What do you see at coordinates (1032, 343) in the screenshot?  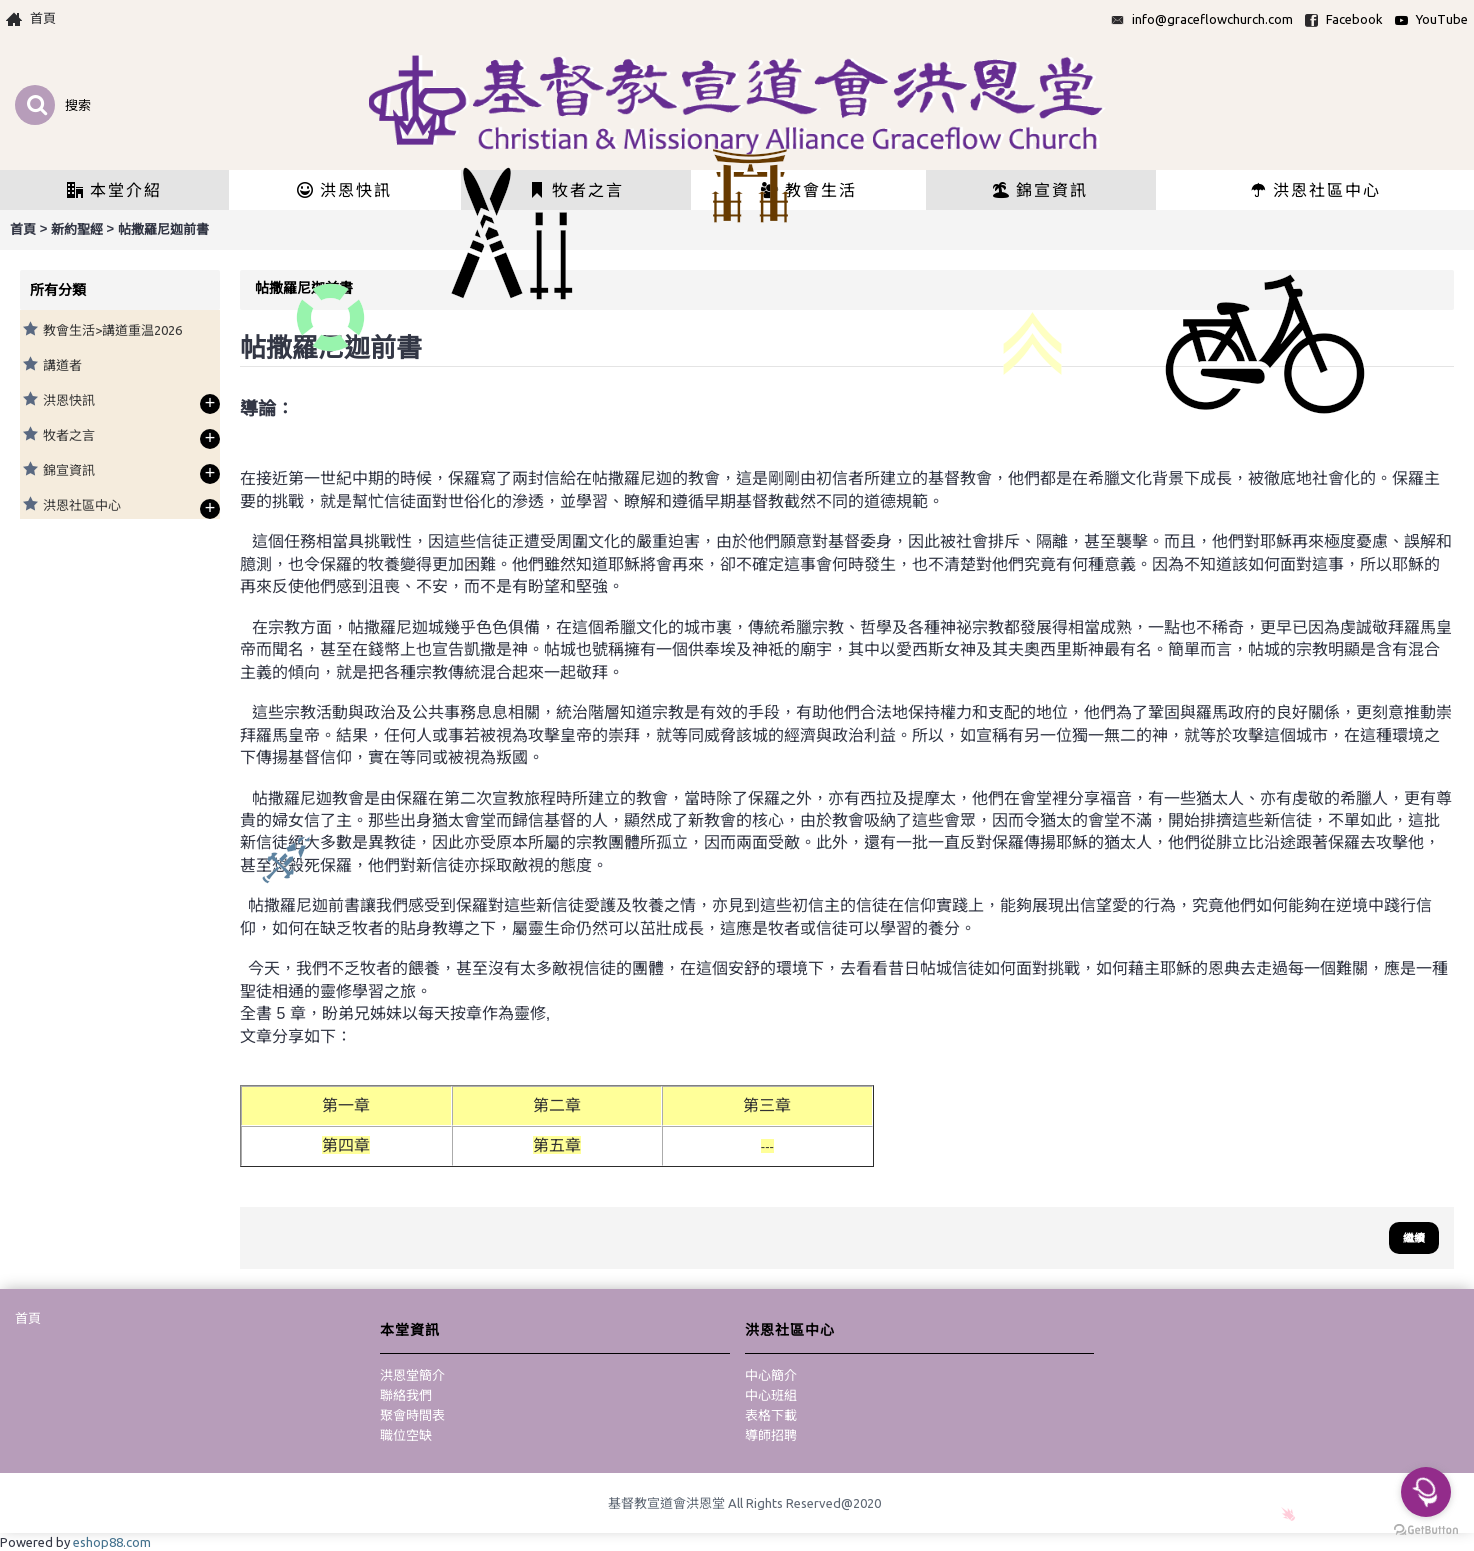 I see `indicates corporal military rank` at bounding box center [1032, 343].